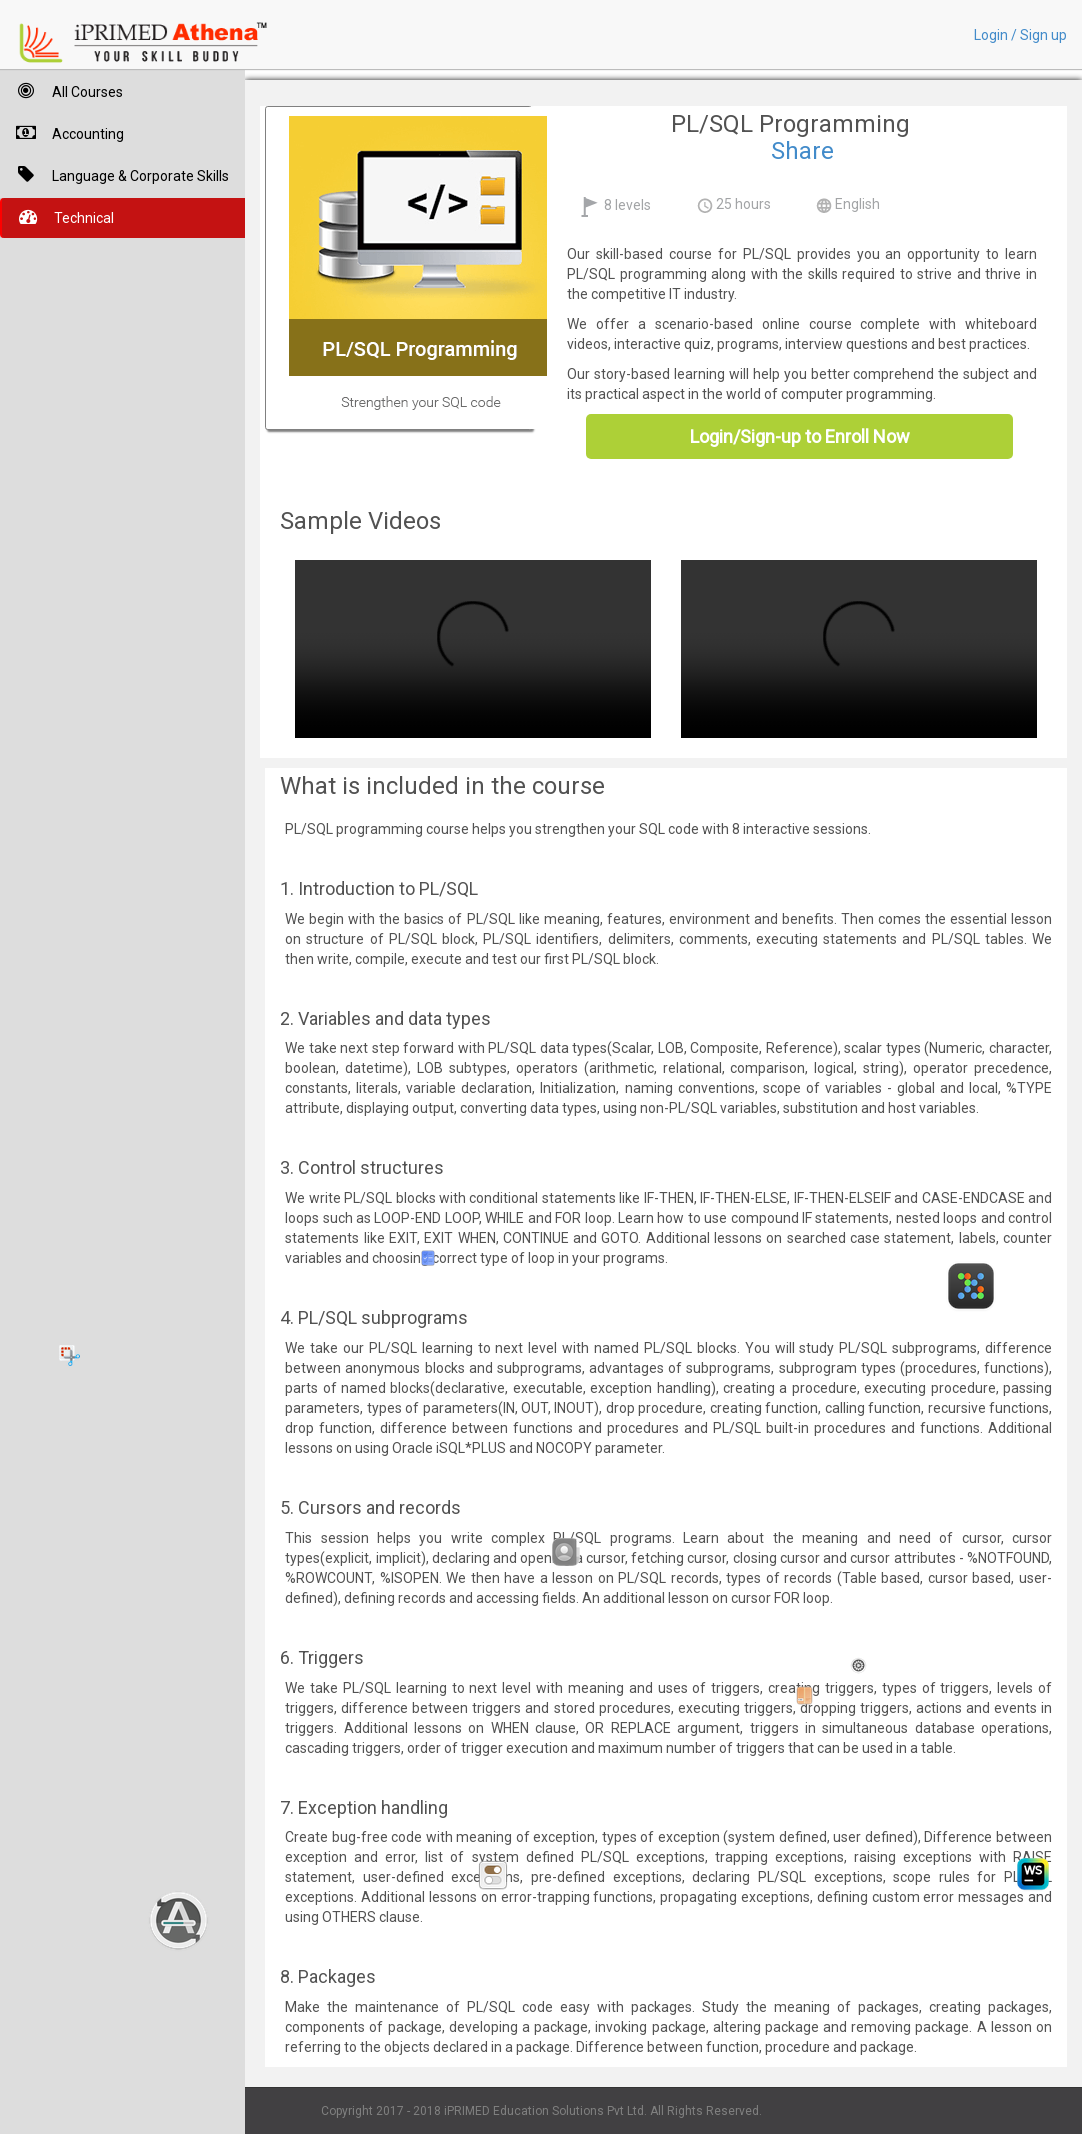 The width and height of the screenshot is (1082, 2134). I want to click on open gnome tweaks to customize system settings, so click(493, 1875).